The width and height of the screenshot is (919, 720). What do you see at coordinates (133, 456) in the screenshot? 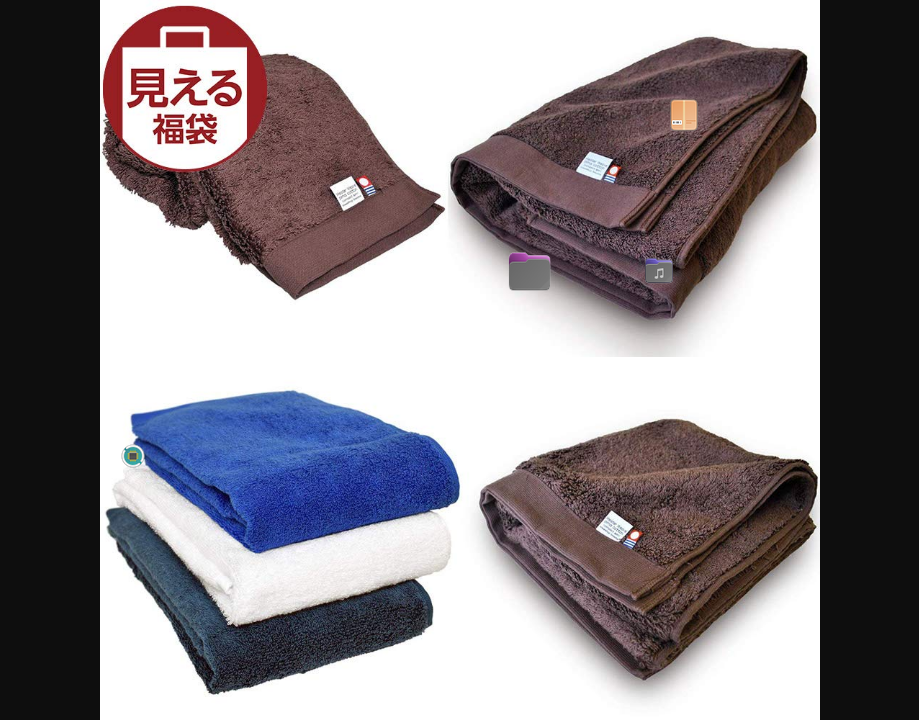
I see `access hardware driver settings` at bounding box center [133, 456].